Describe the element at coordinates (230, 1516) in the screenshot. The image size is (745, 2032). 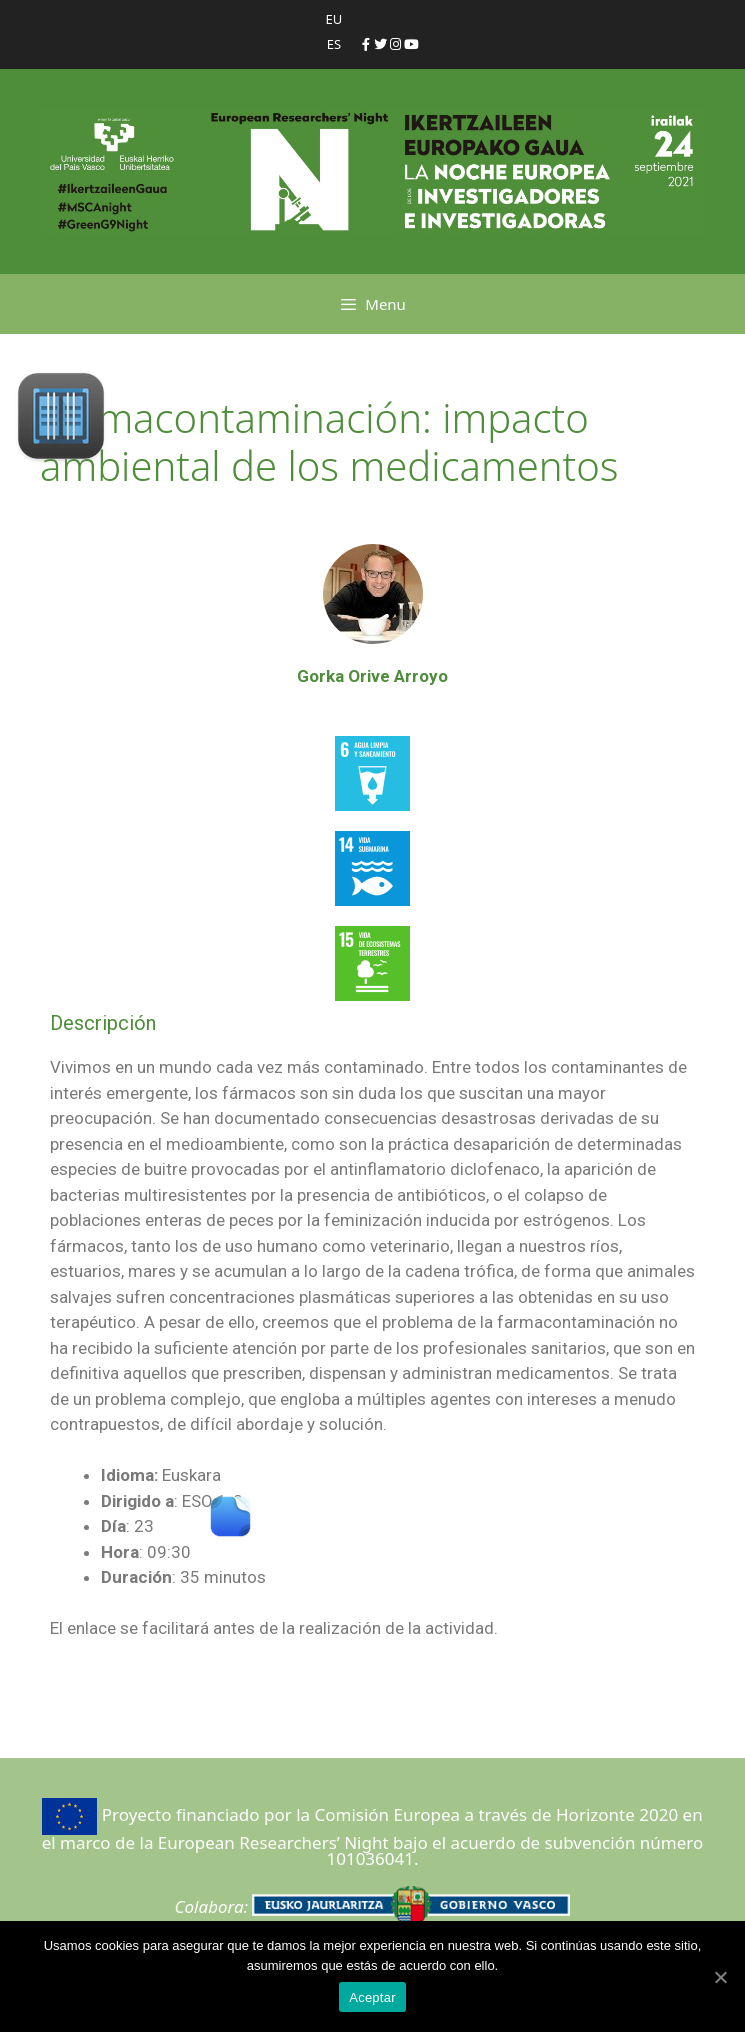
I see `open hot corners system preferences` at that location.